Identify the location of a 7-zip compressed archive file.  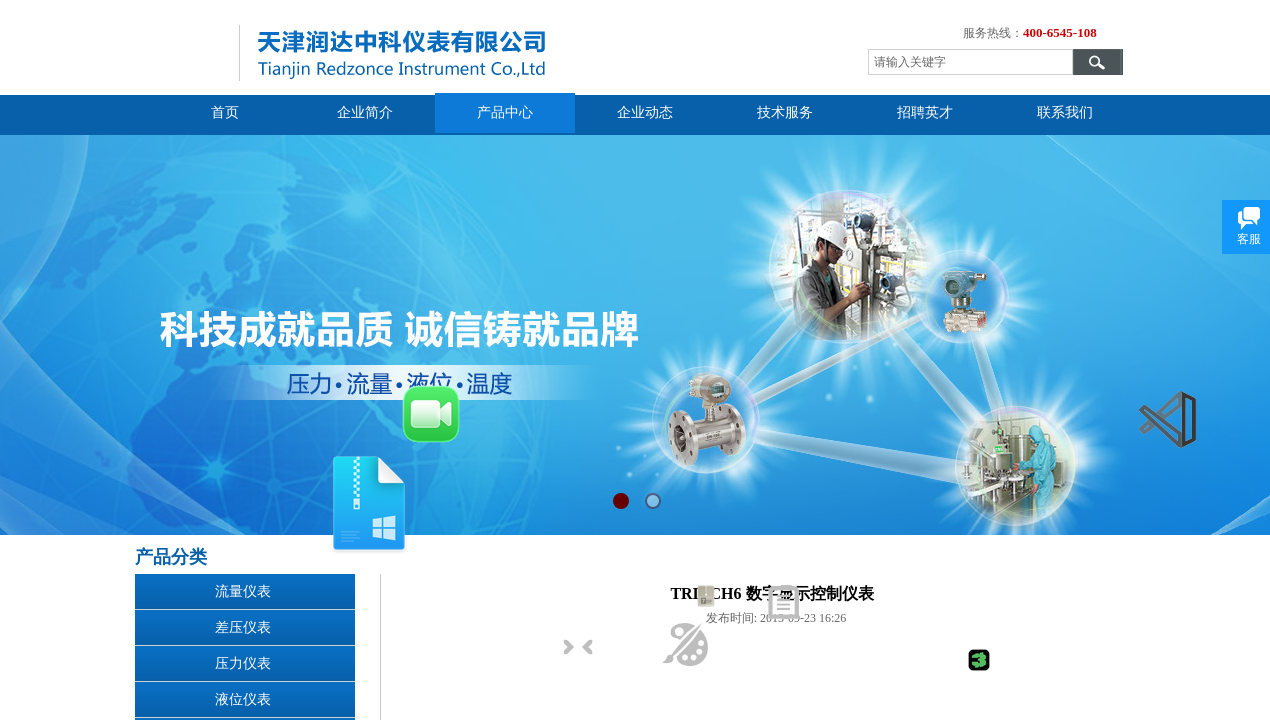
(706, 596).